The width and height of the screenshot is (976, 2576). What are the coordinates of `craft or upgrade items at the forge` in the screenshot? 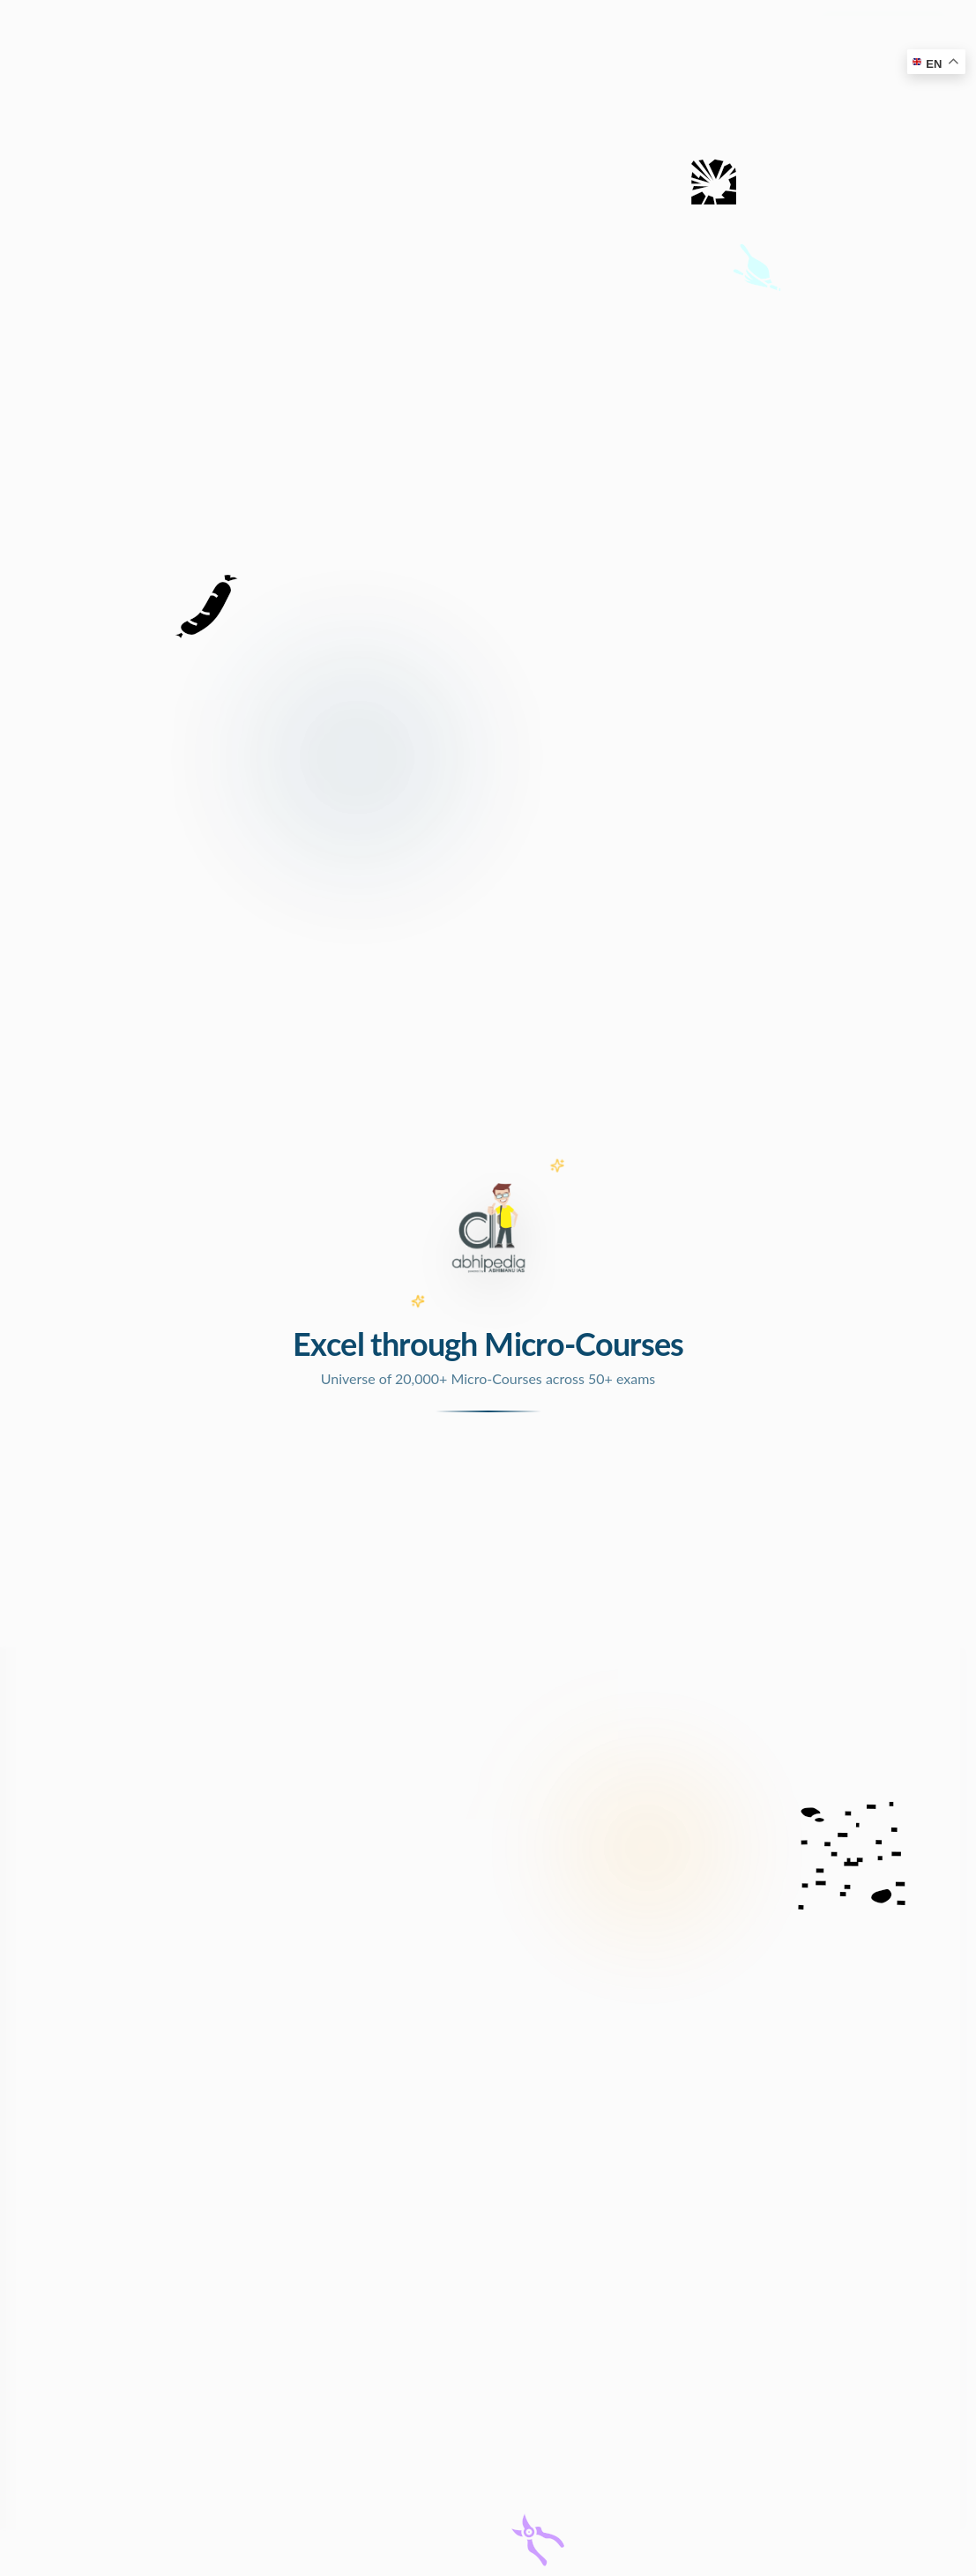 It's located at (756, 267).